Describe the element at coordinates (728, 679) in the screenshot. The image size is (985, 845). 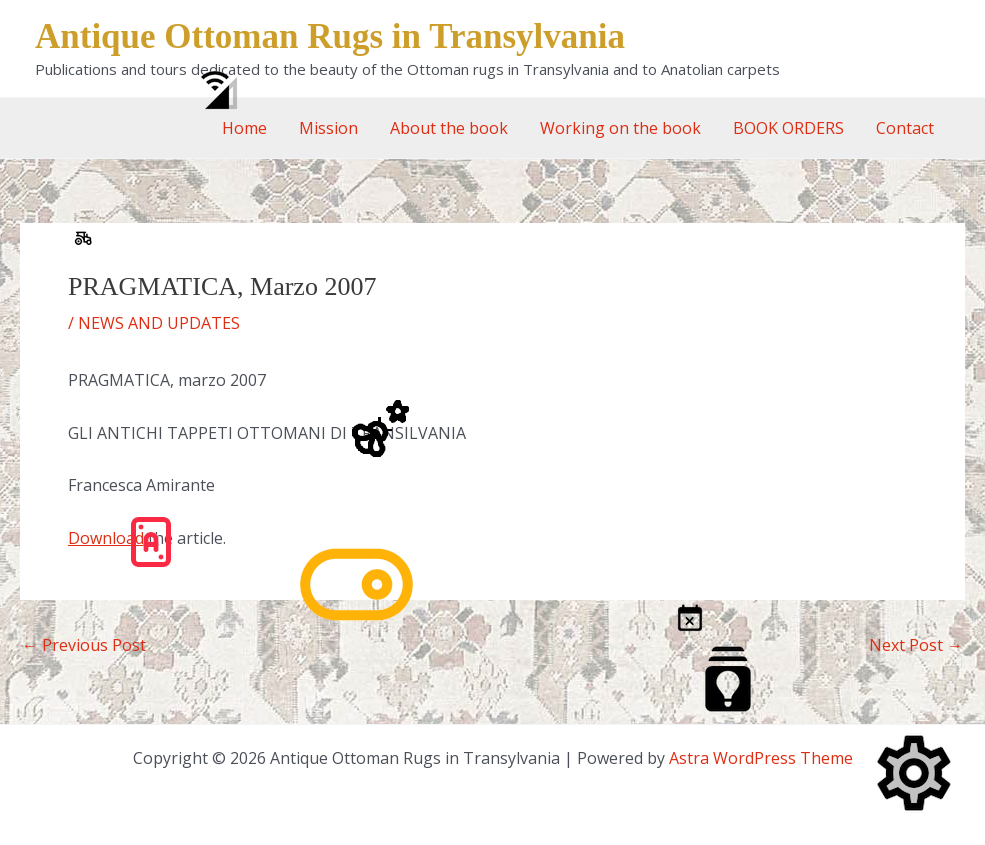
I see `view batch predictions or queued insights` at that location.